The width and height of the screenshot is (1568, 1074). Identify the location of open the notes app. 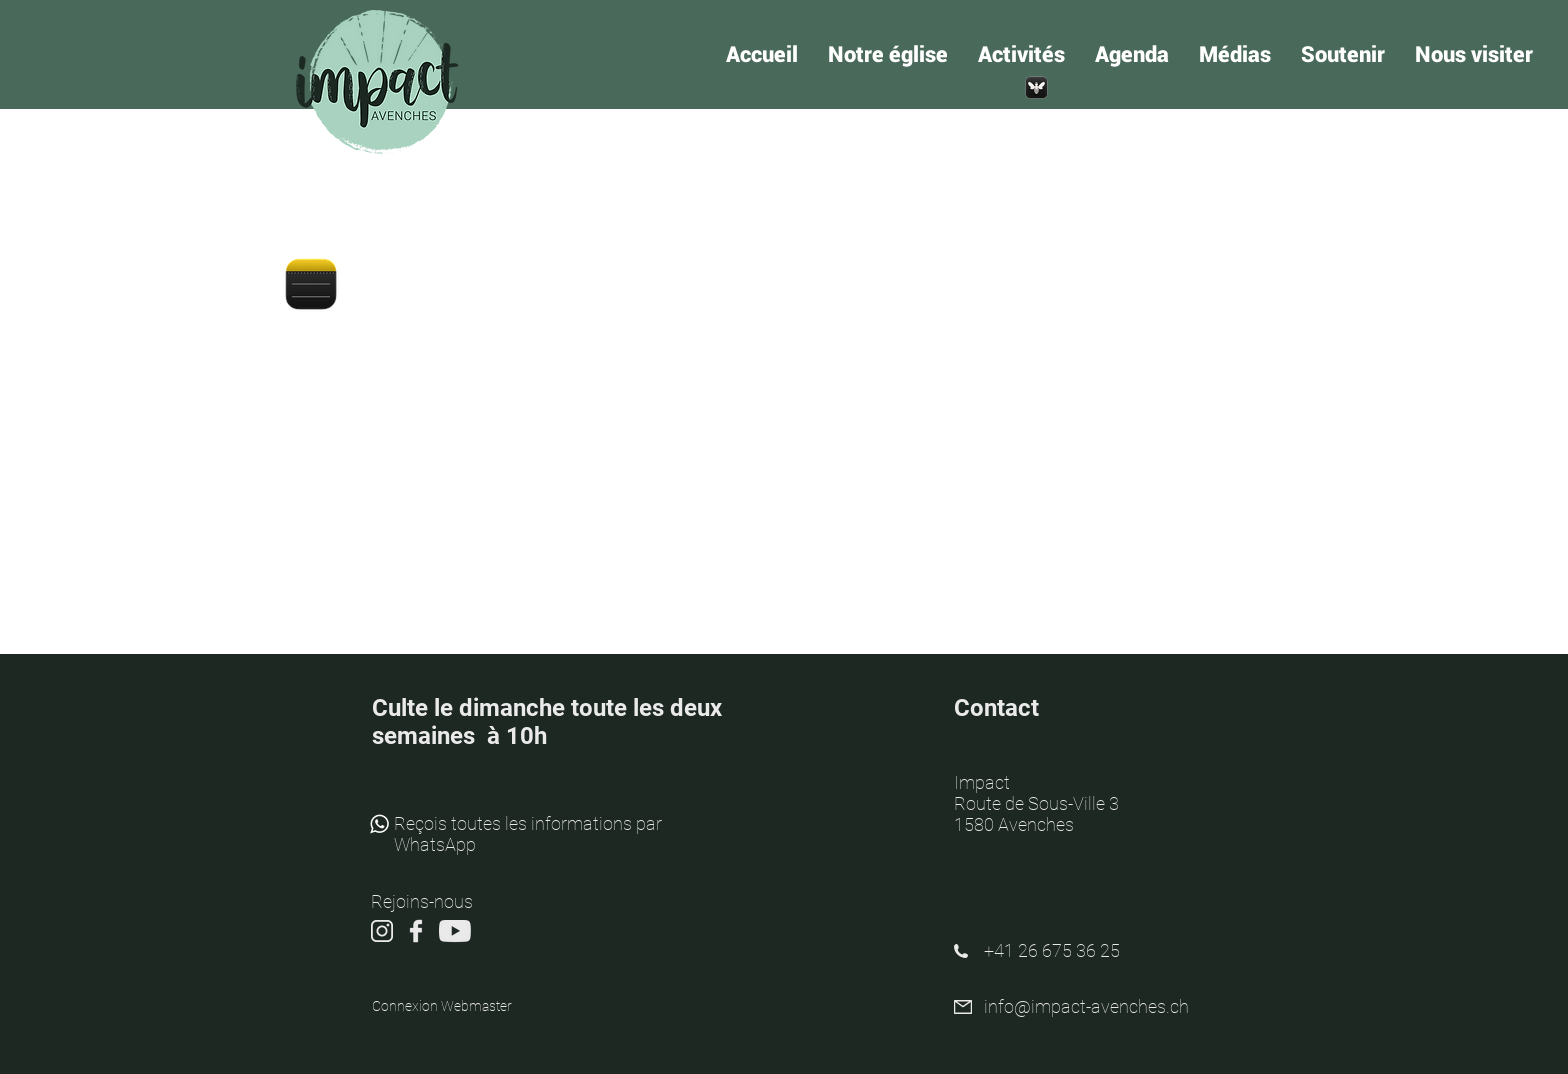
(311, 284).